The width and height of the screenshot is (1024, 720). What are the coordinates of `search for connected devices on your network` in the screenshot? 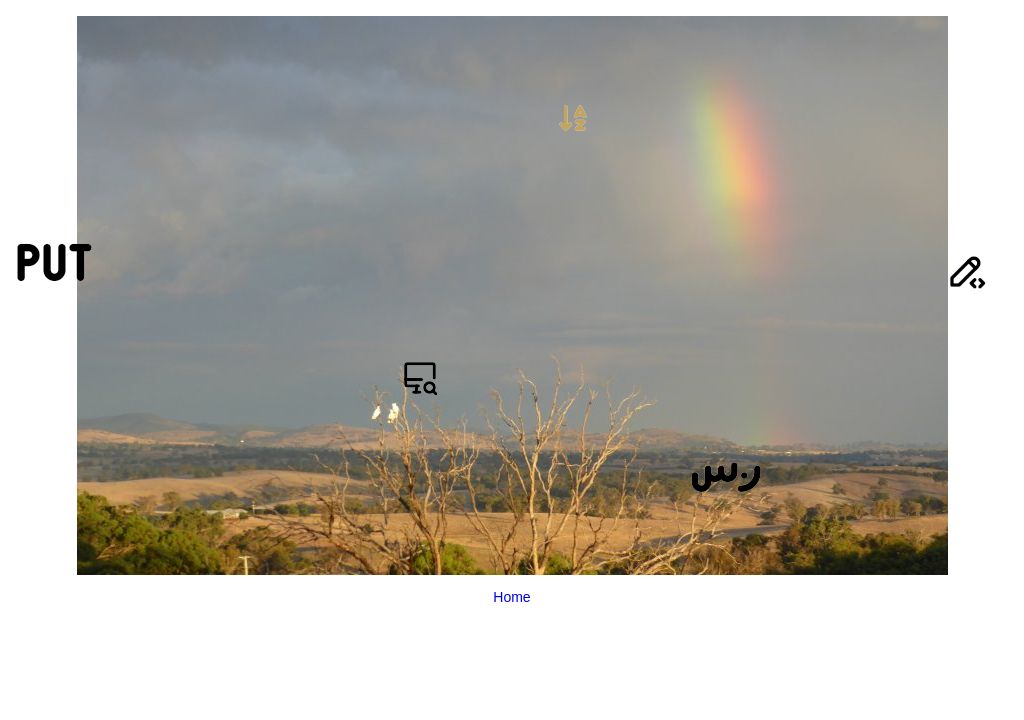 It's located at (420, 378).